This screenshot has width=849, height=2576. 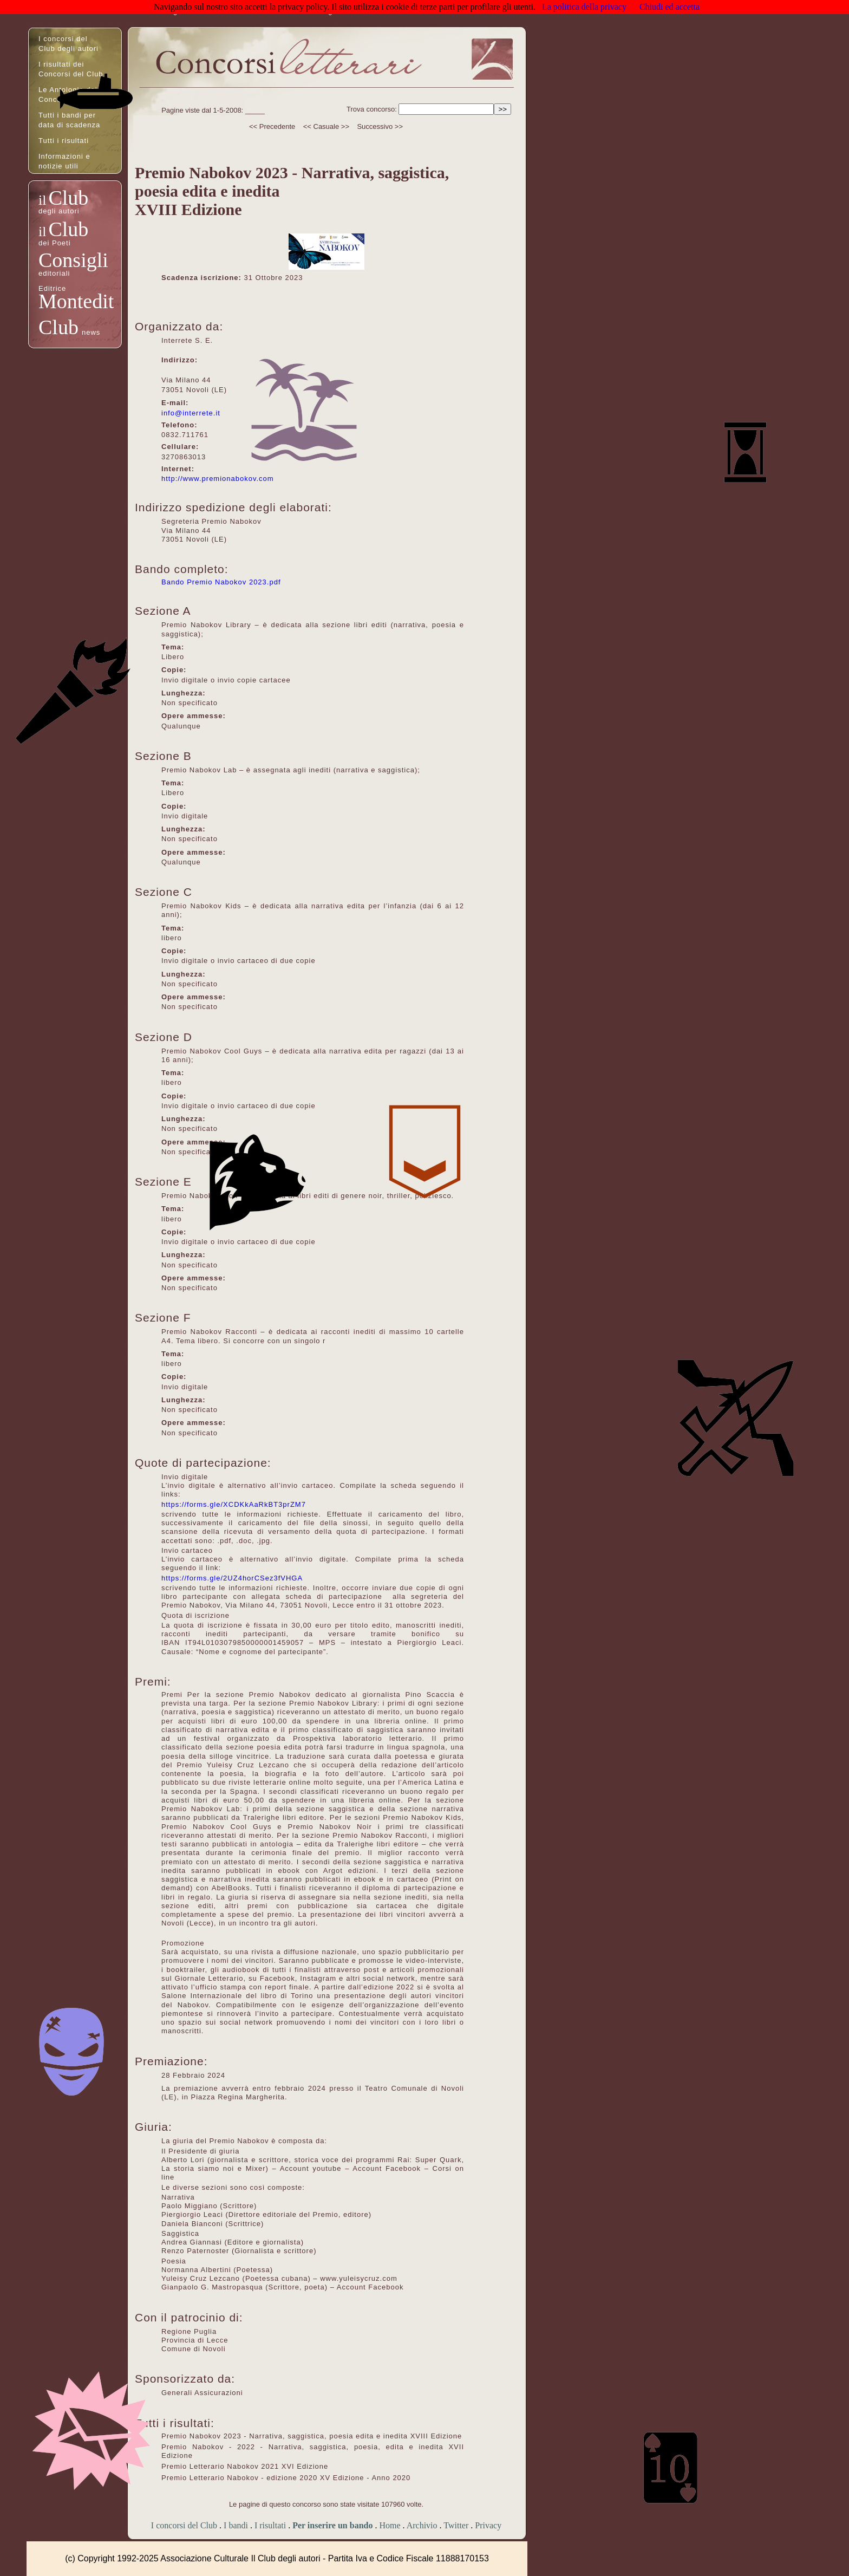 What do you see at coordinates (424, 1152) in the screenshot?
I see `indicates rank 1 or lowest tier status` at bounding box center [424, 1152].